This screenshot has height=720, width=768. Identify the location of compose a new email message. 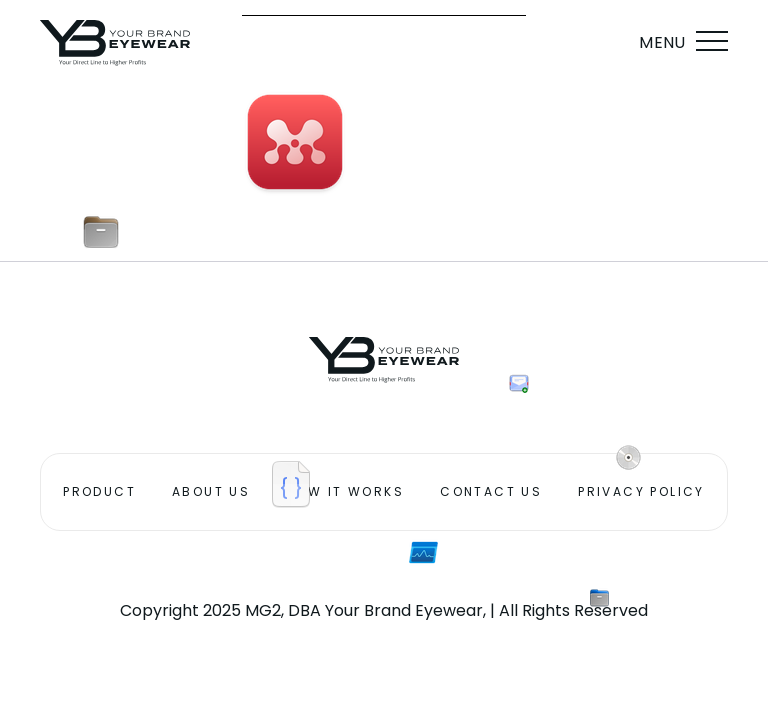
(519, 383).